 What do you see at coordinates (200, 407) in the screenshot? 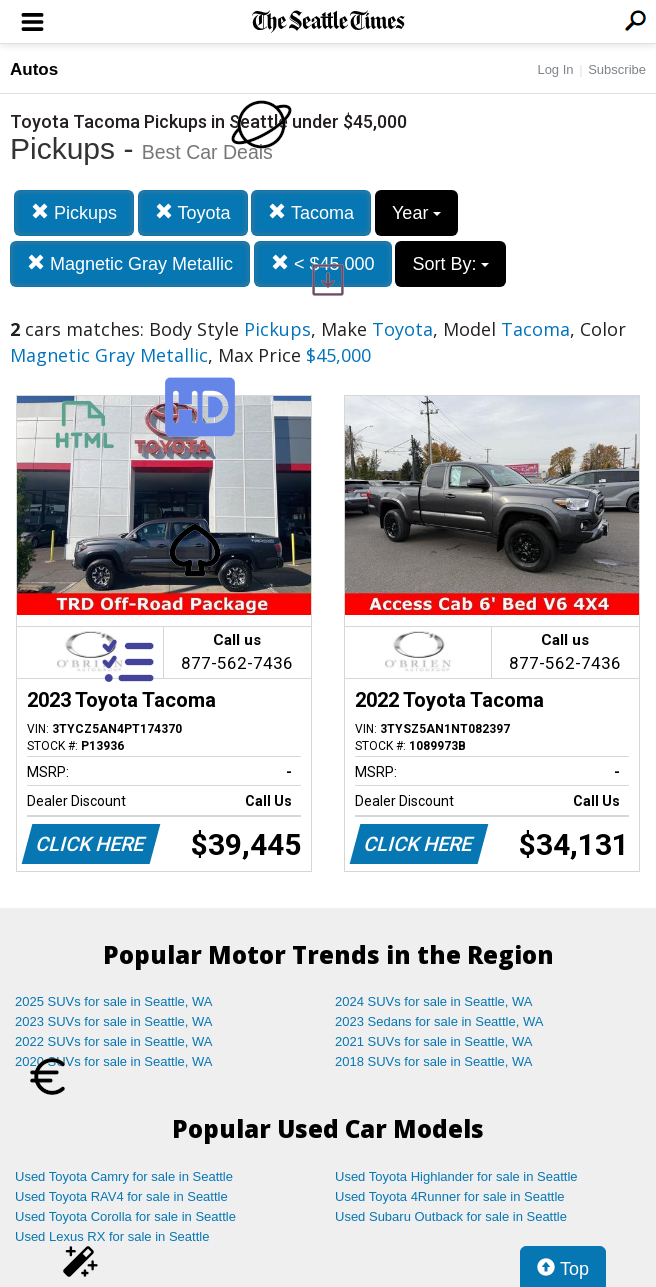
I see `indicates high-definition video quality` at bounding box center [200, 407].